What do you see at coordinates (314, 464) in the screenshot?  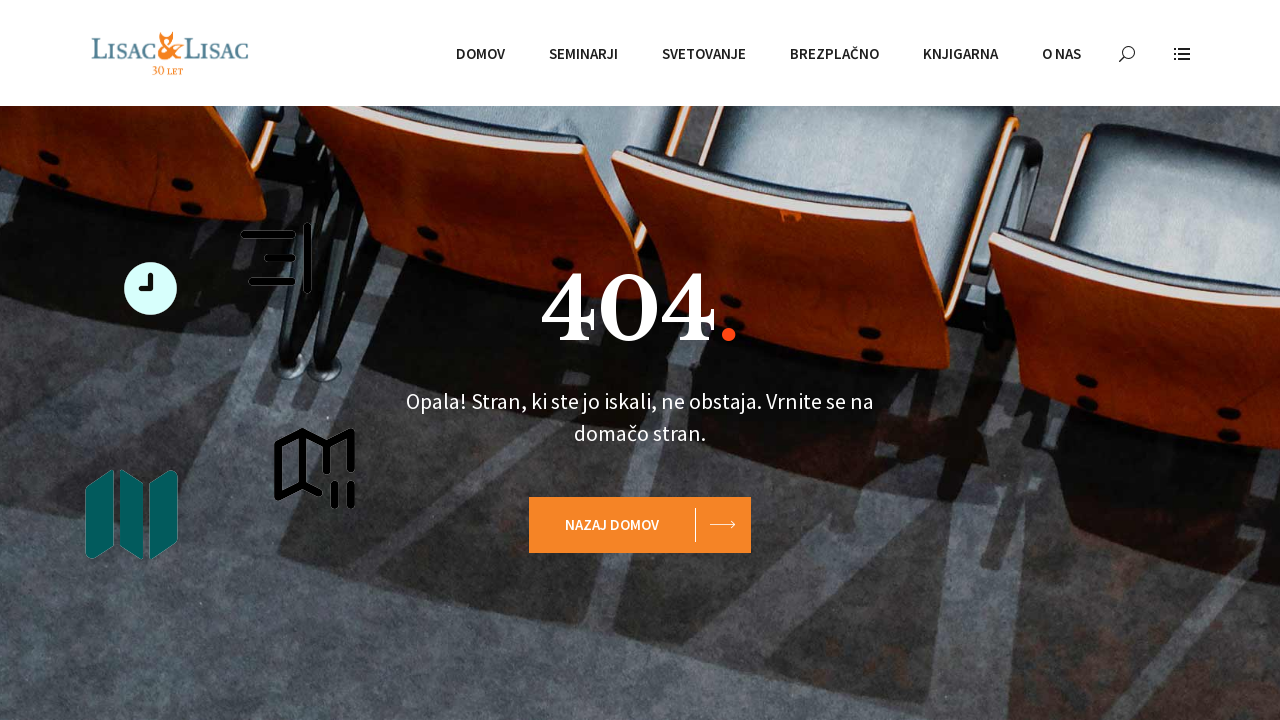 I see `pause map navigation or tracking` at bounding box center [314, 464].